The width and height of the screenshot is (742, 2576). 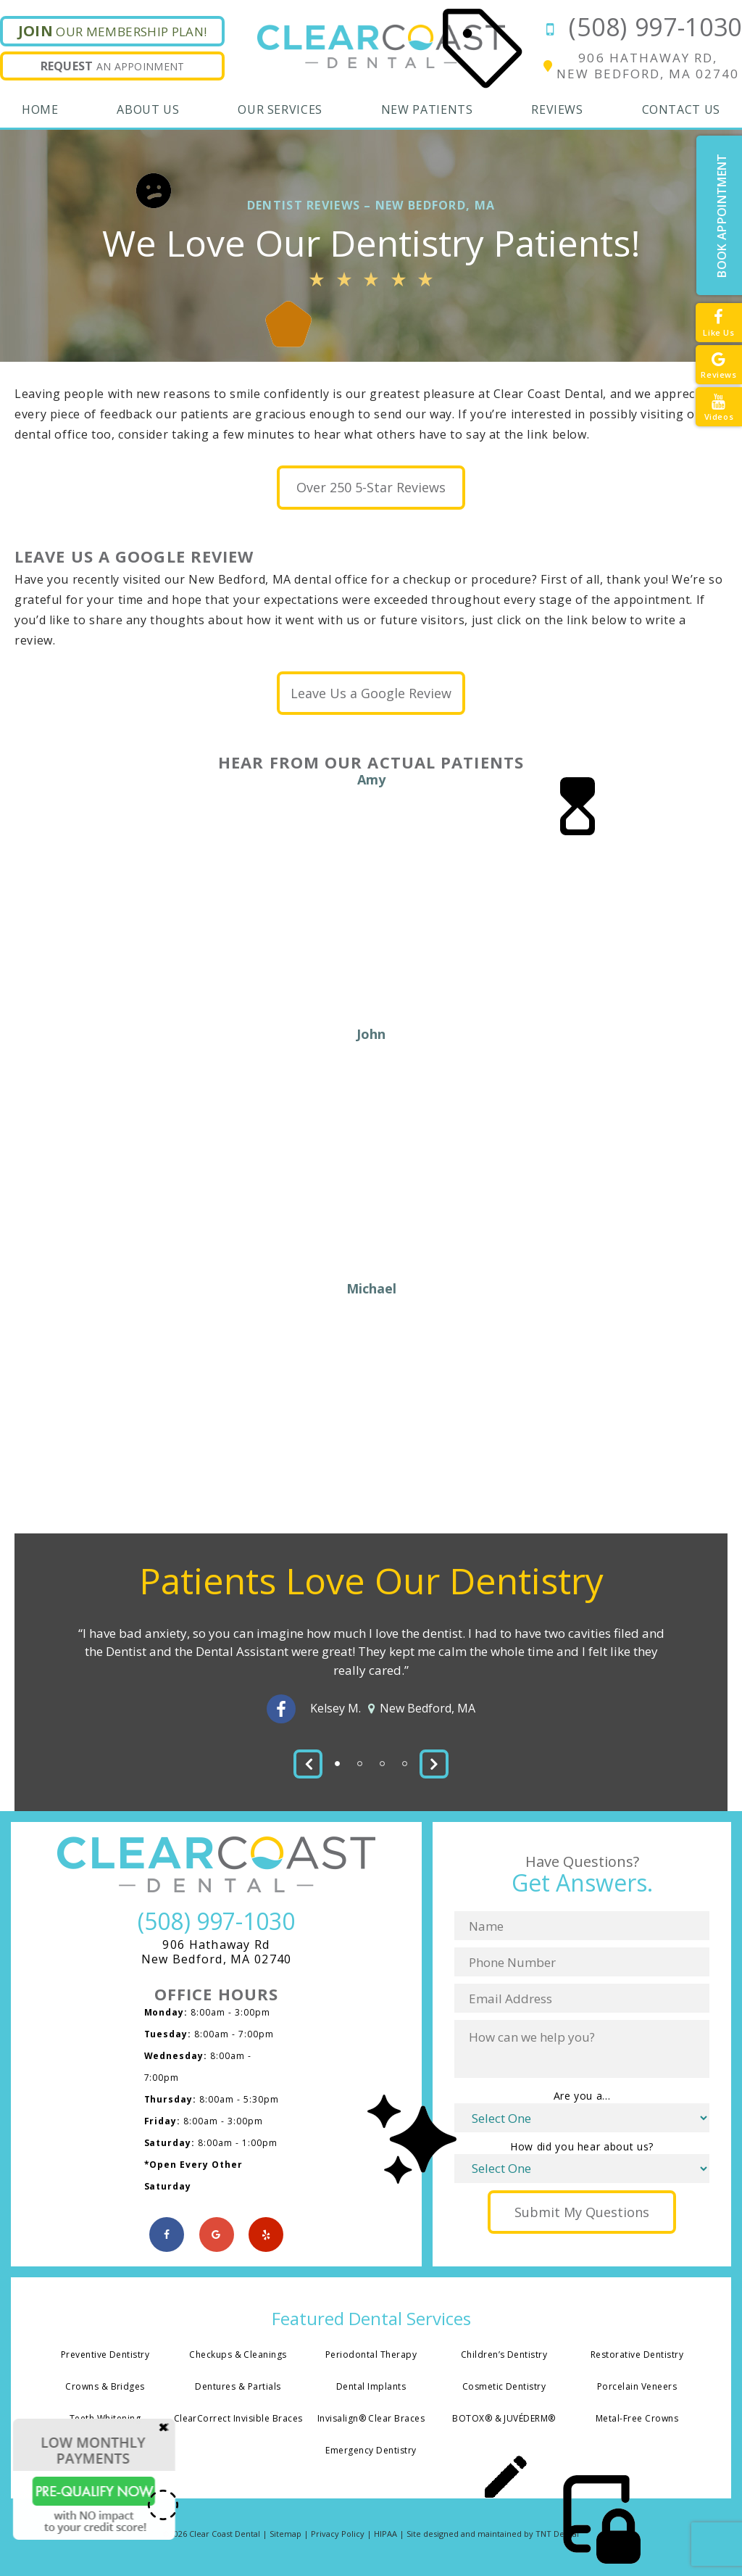 I want to click on create a new draft issue, so click(x=163, y=2505).